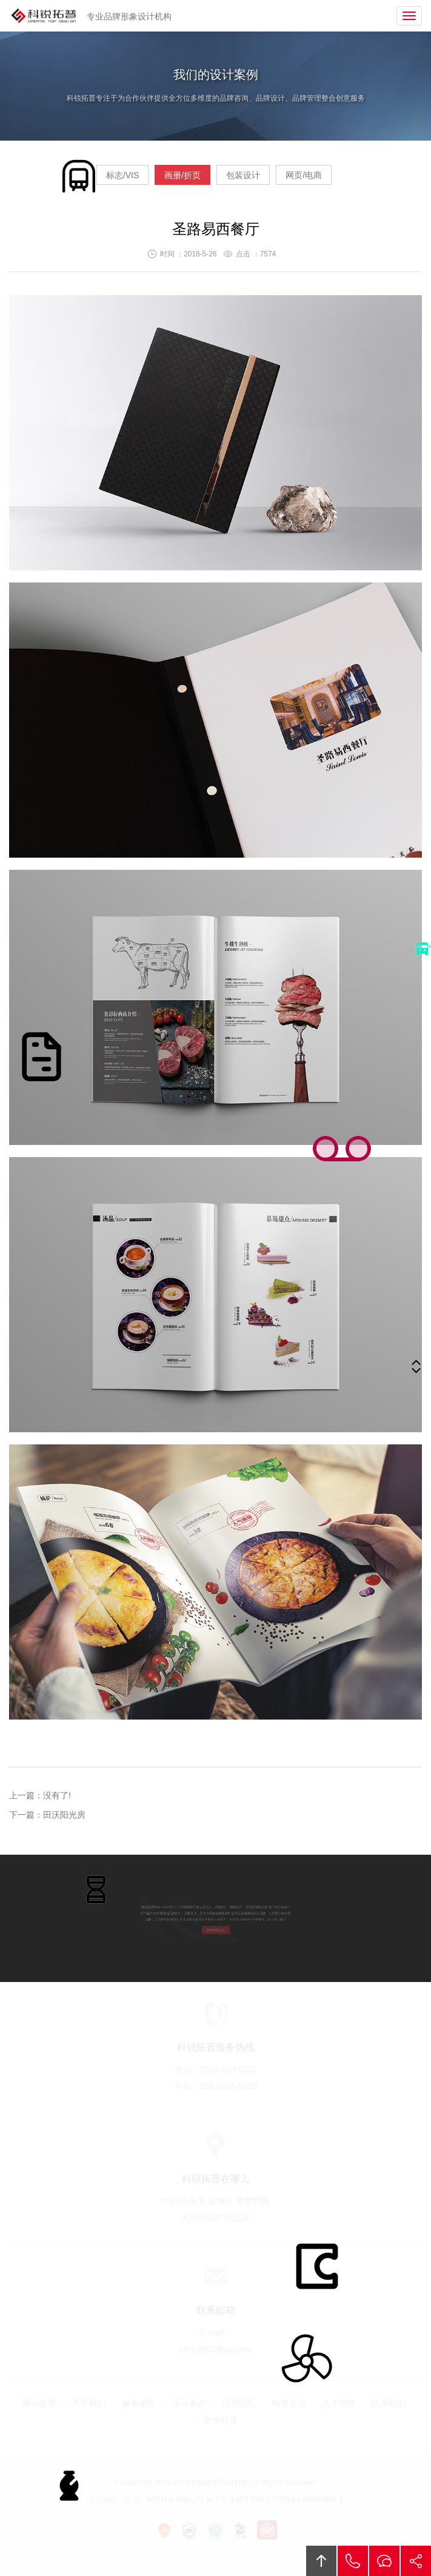 The width and height of the screenshot is (431, 2576). I want to click on access voicemail messages, so click(342, 1149).